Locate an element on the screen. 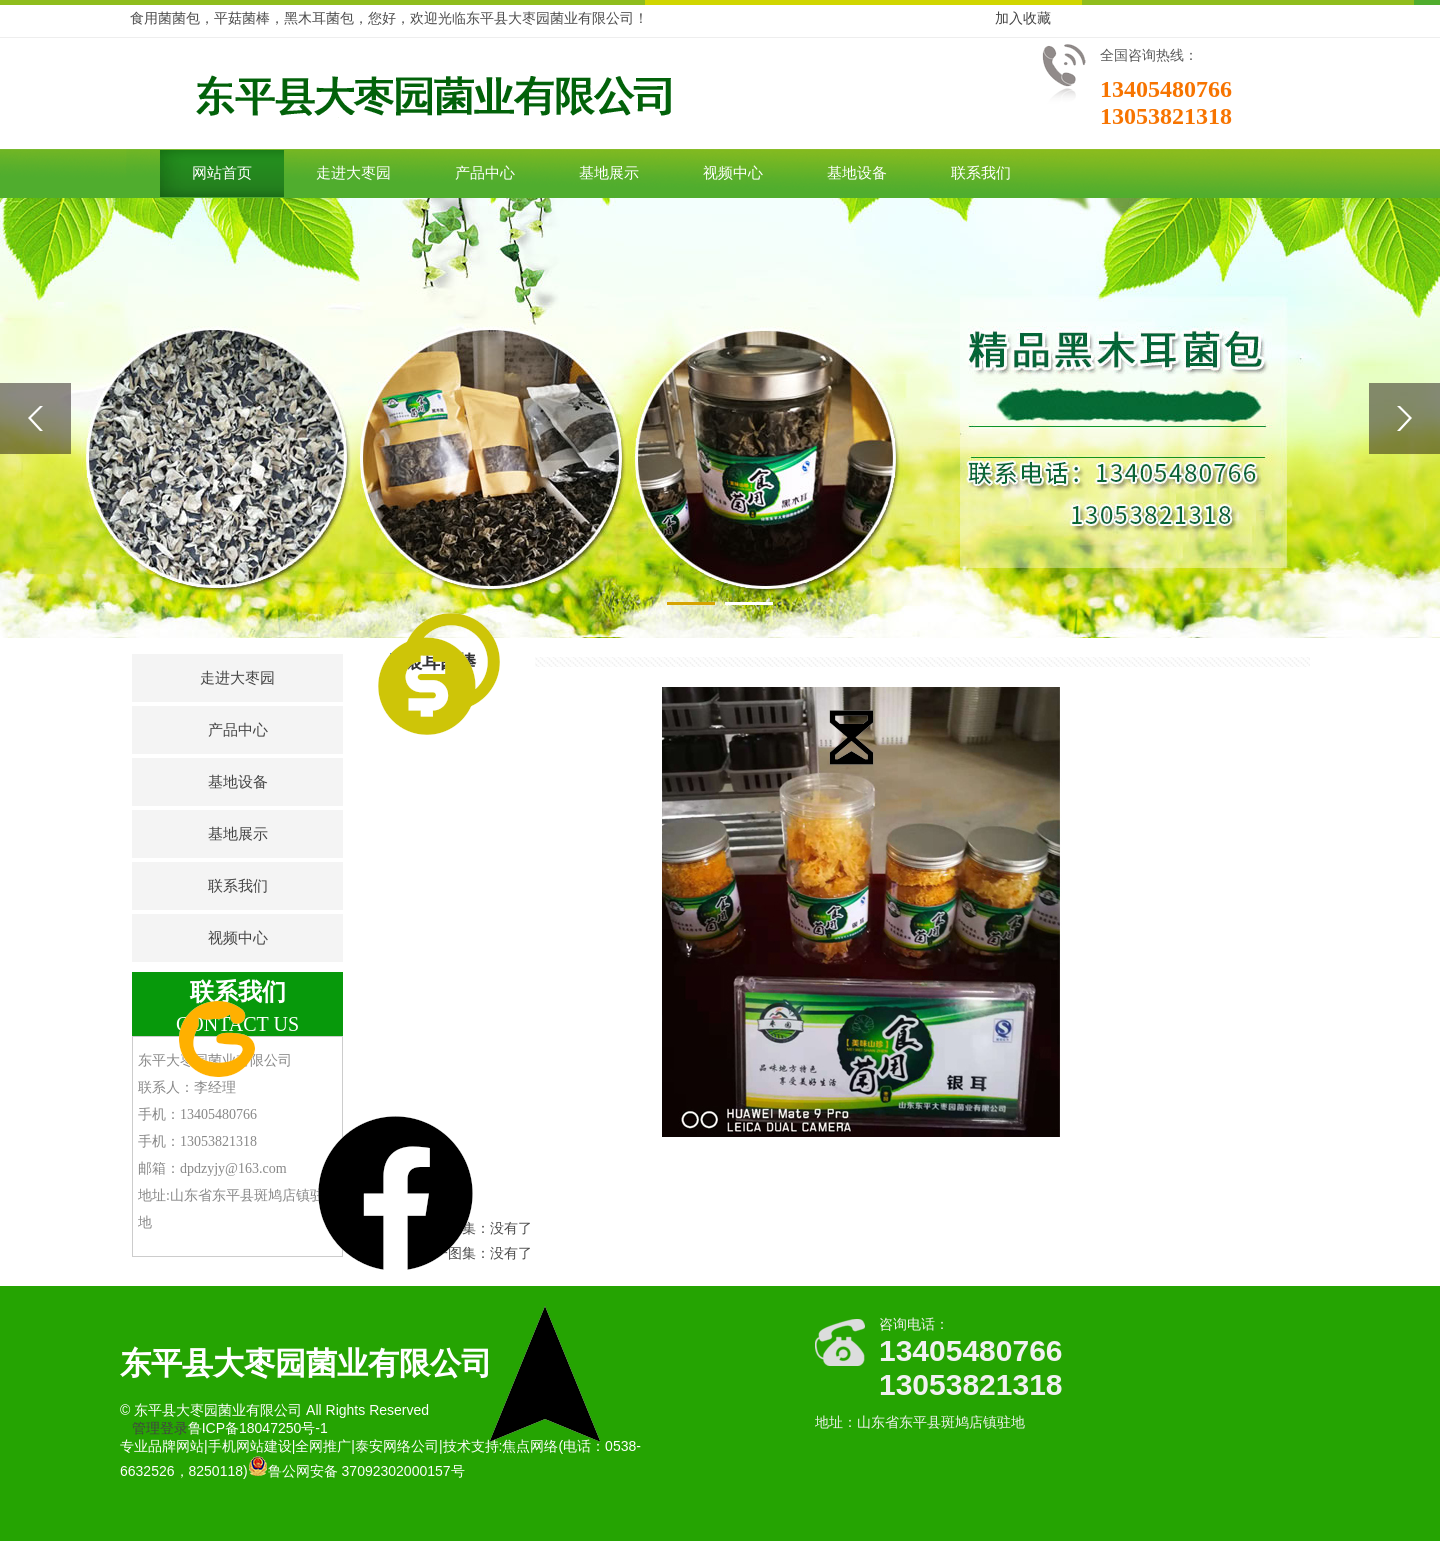 This screenshot has width=1440, height=1551. indicates a process is in progress or loading is located at coordinates (851, 737).